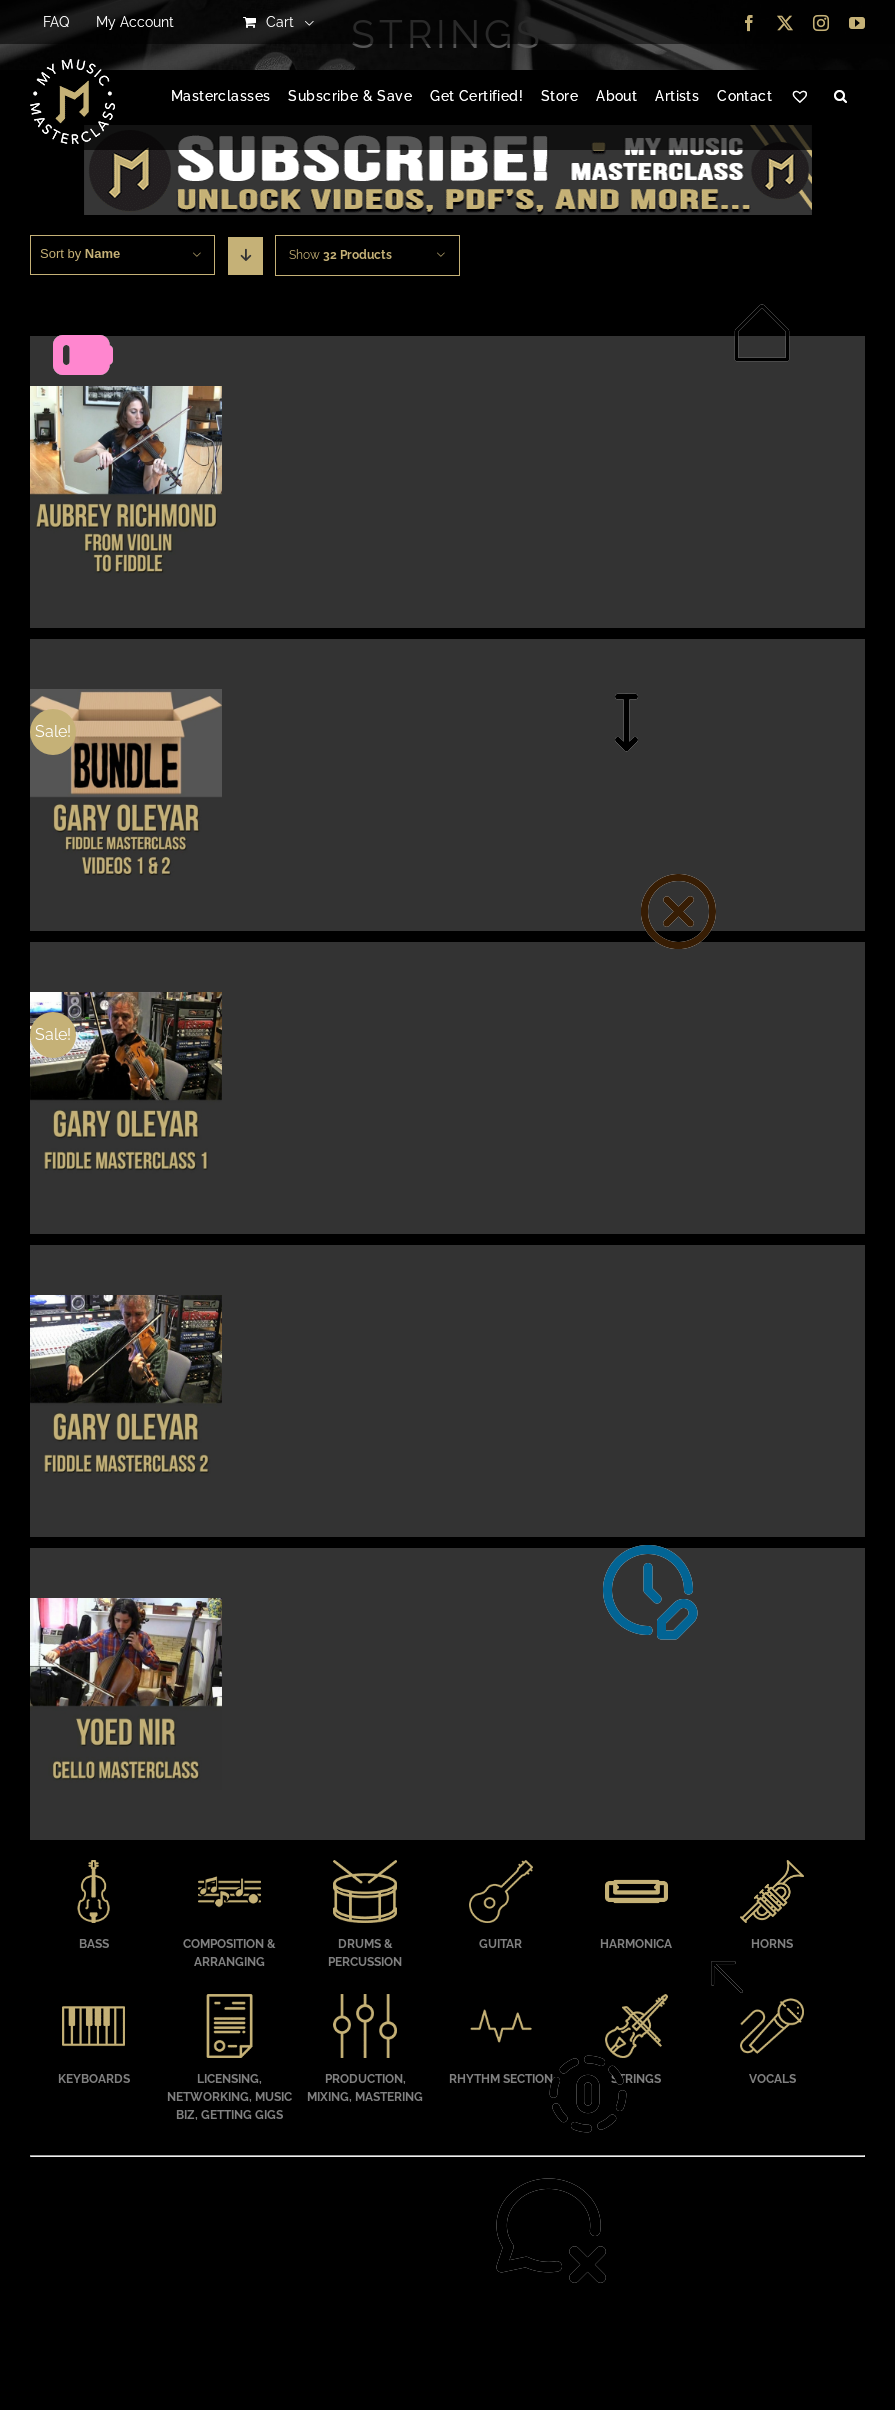 The height and width of the screenshot is (2410, 895). Describe the element at coordinates (626, 722) in the screenshot. I see `download to bottom or end of list` at that location.